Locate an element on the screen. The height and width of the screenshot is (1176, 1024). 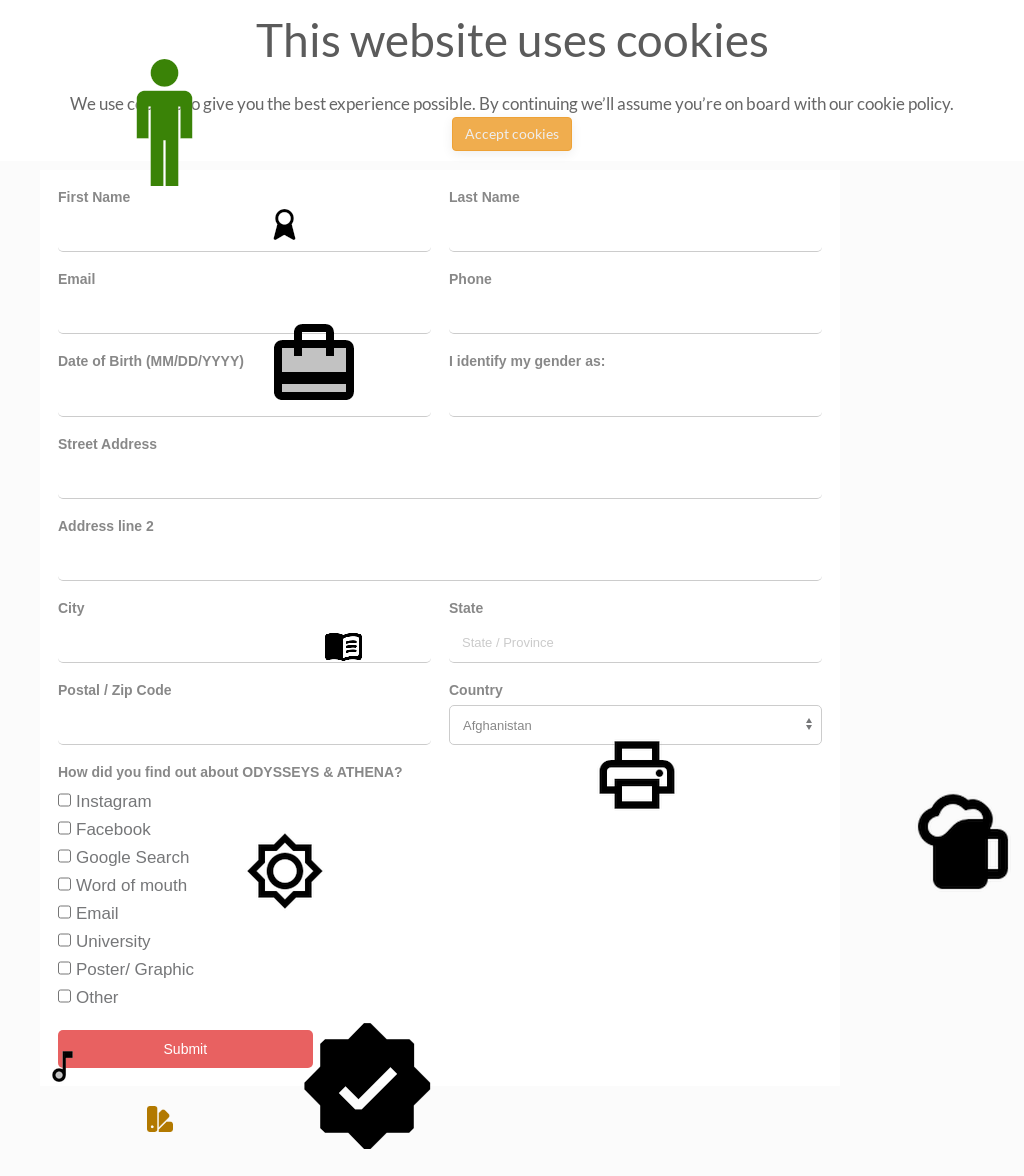
print this document is located at coordinates (637, 775).